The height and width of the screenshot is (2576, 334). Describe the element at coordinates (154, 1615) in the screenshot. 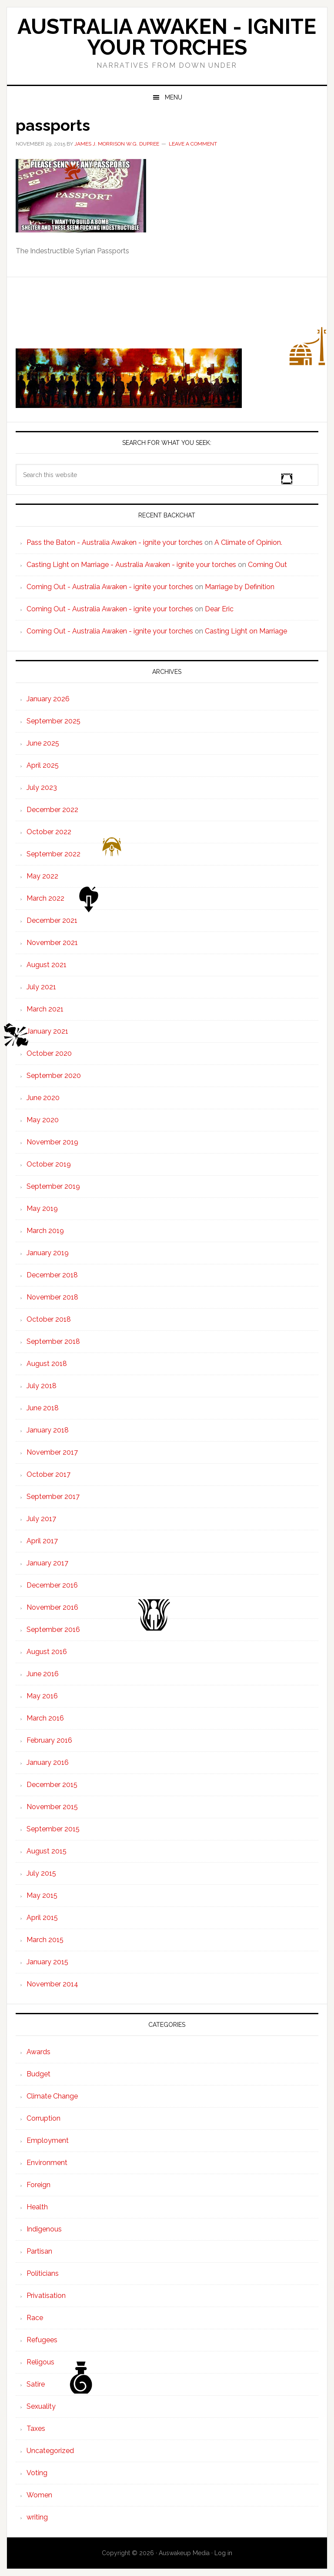

I see `indicates a special power-up or ability is active` at that location.